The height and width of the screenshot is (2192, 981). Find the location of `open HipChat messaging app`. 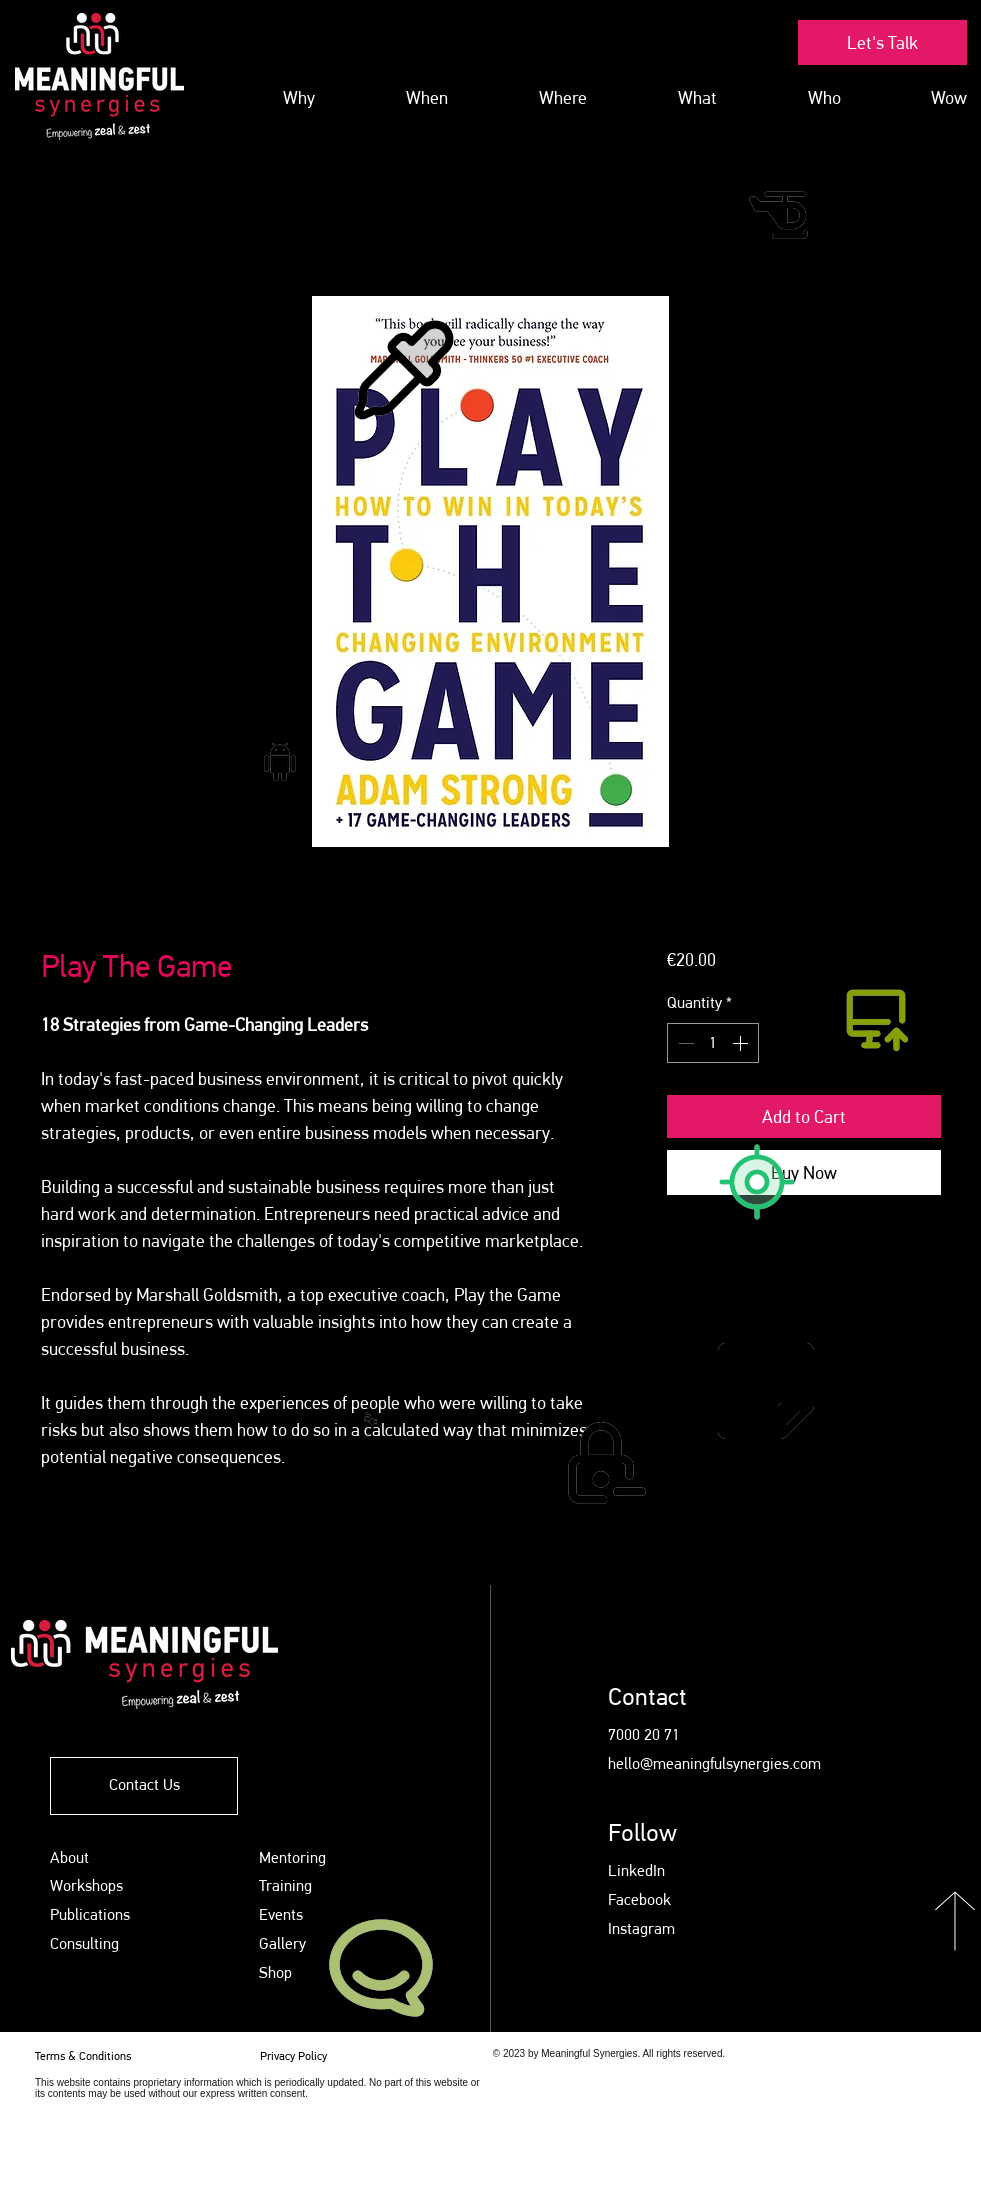

open HipChat messaging app is located at coordinates (381, 1968).